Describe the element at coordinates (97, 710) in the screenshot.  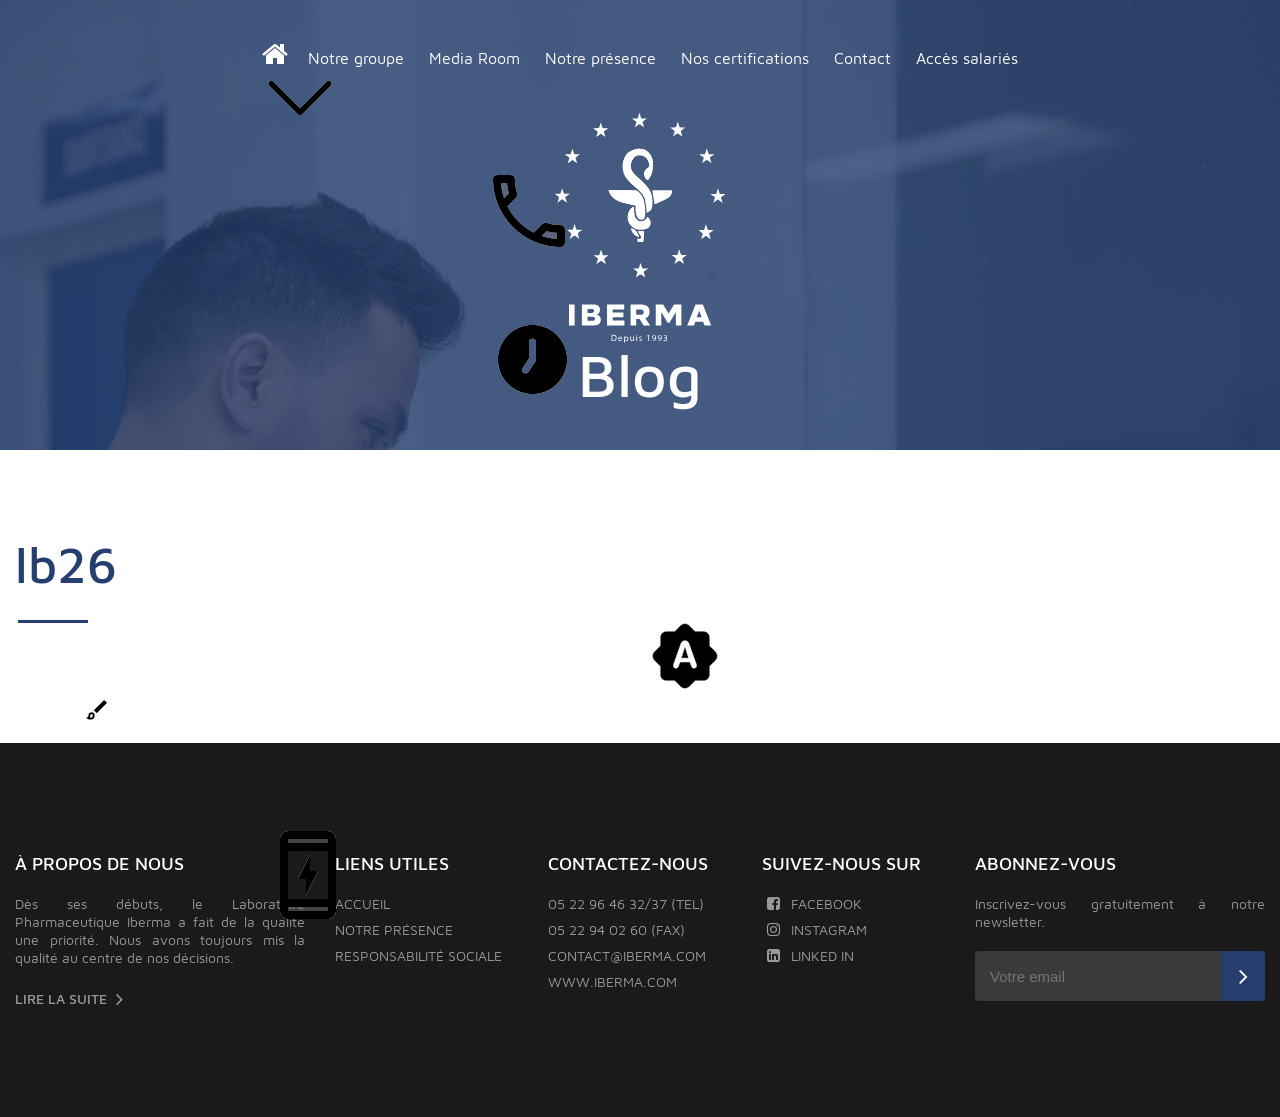
I see `access brush or painting tools` at that location.